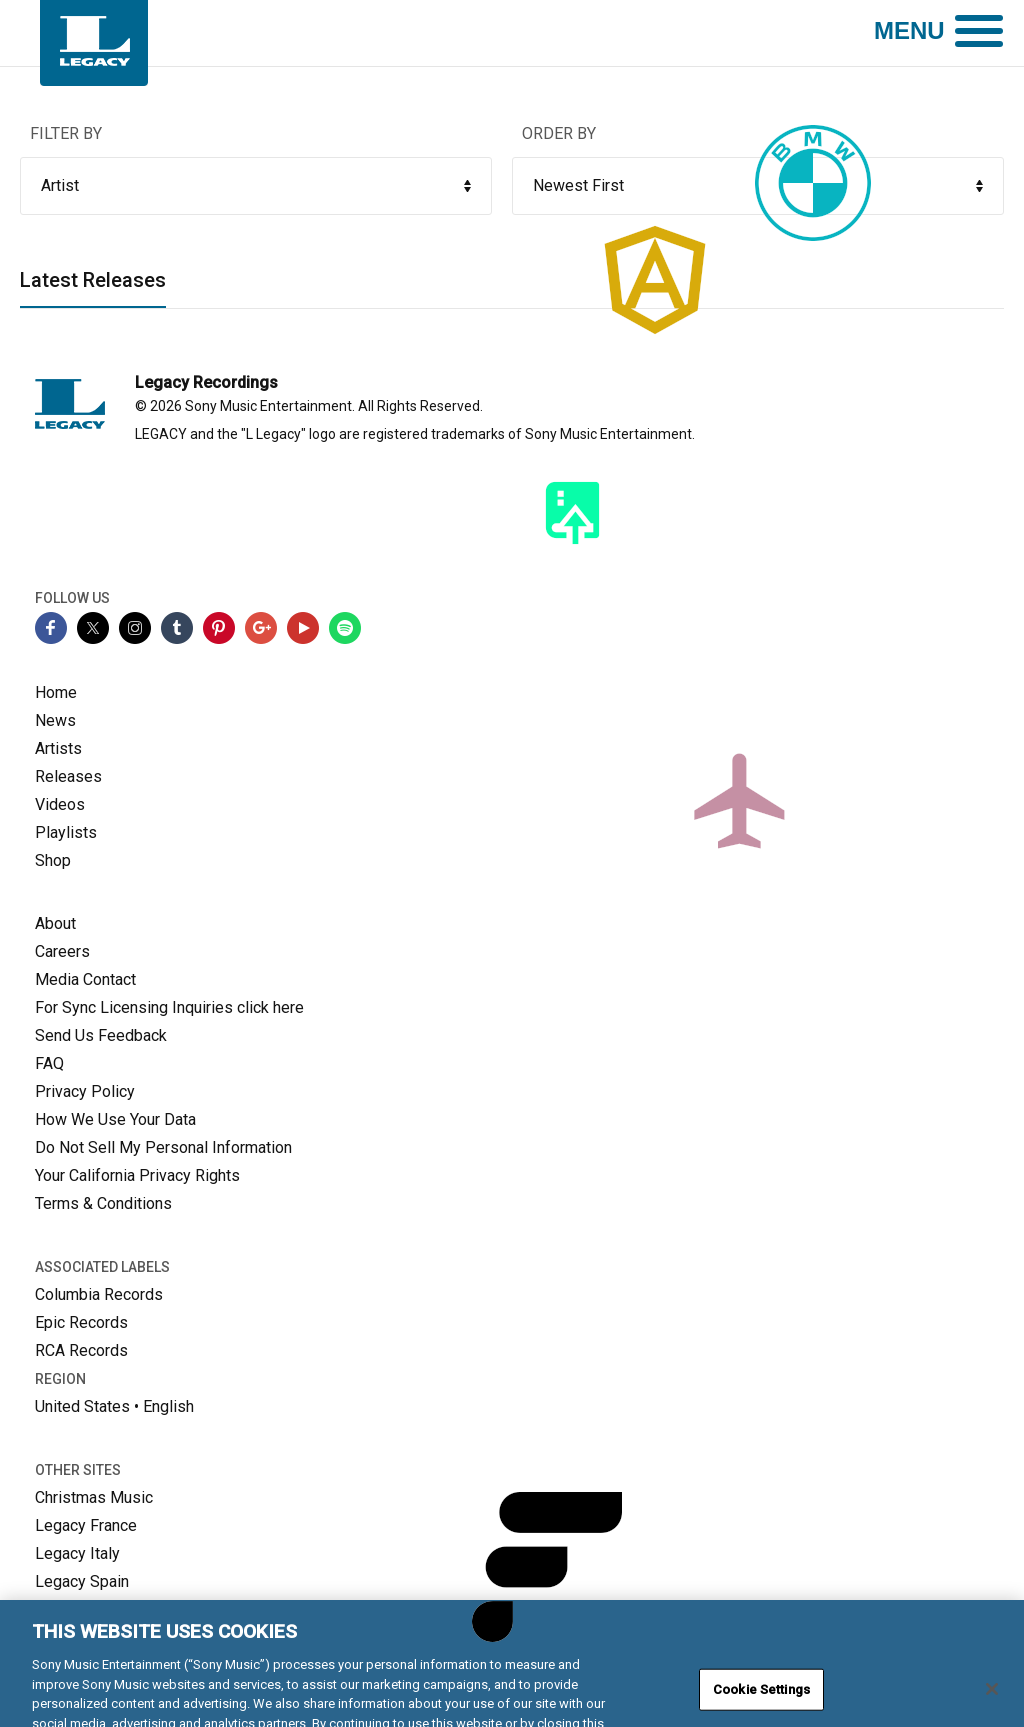 This screenshot has height=1727, width=1024. Describe the element at coordinates (737, 801) in the screenshot. I see `enable airplane mode` at that location.